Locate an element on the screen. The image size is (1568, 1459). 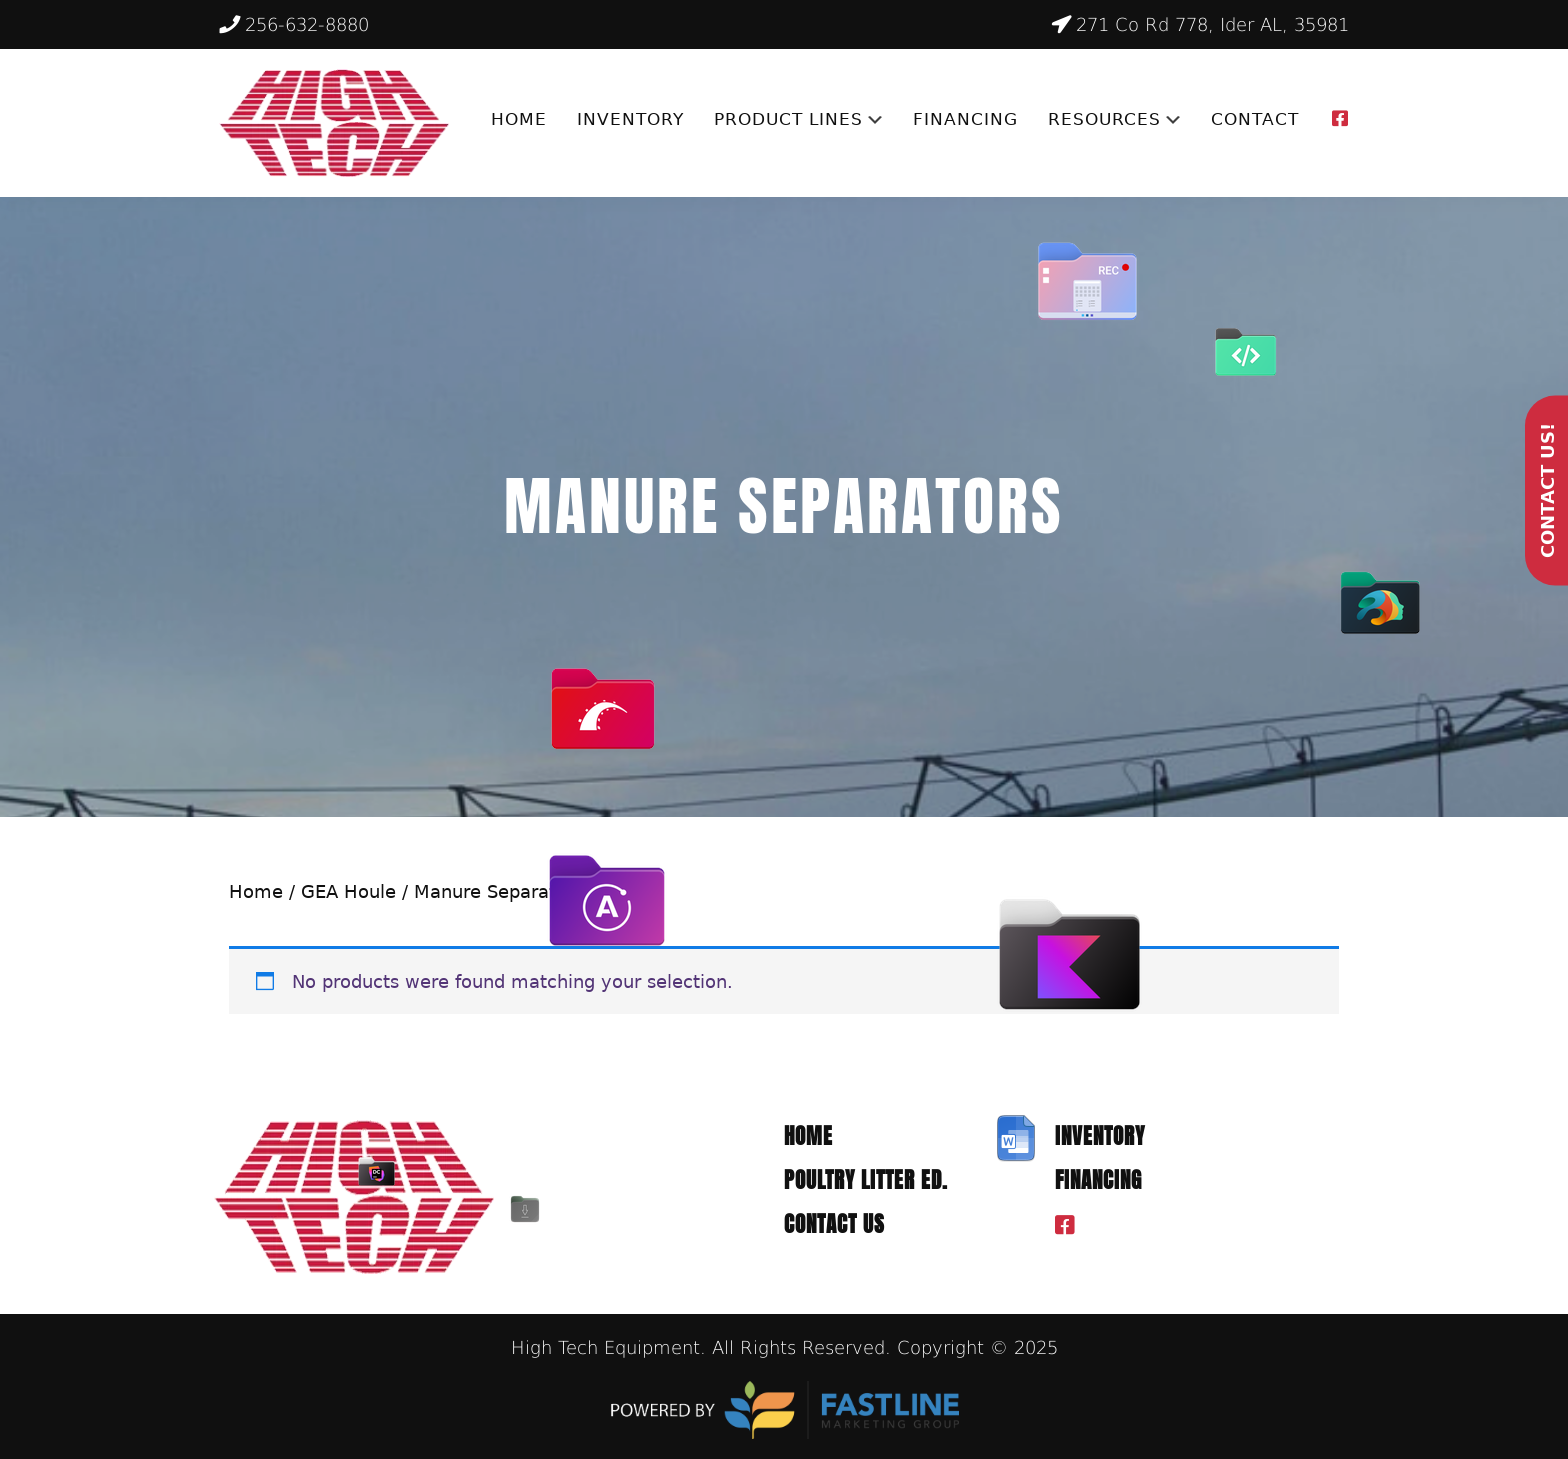
open daz 3d project files folder is located at coordinates (1380, 605).